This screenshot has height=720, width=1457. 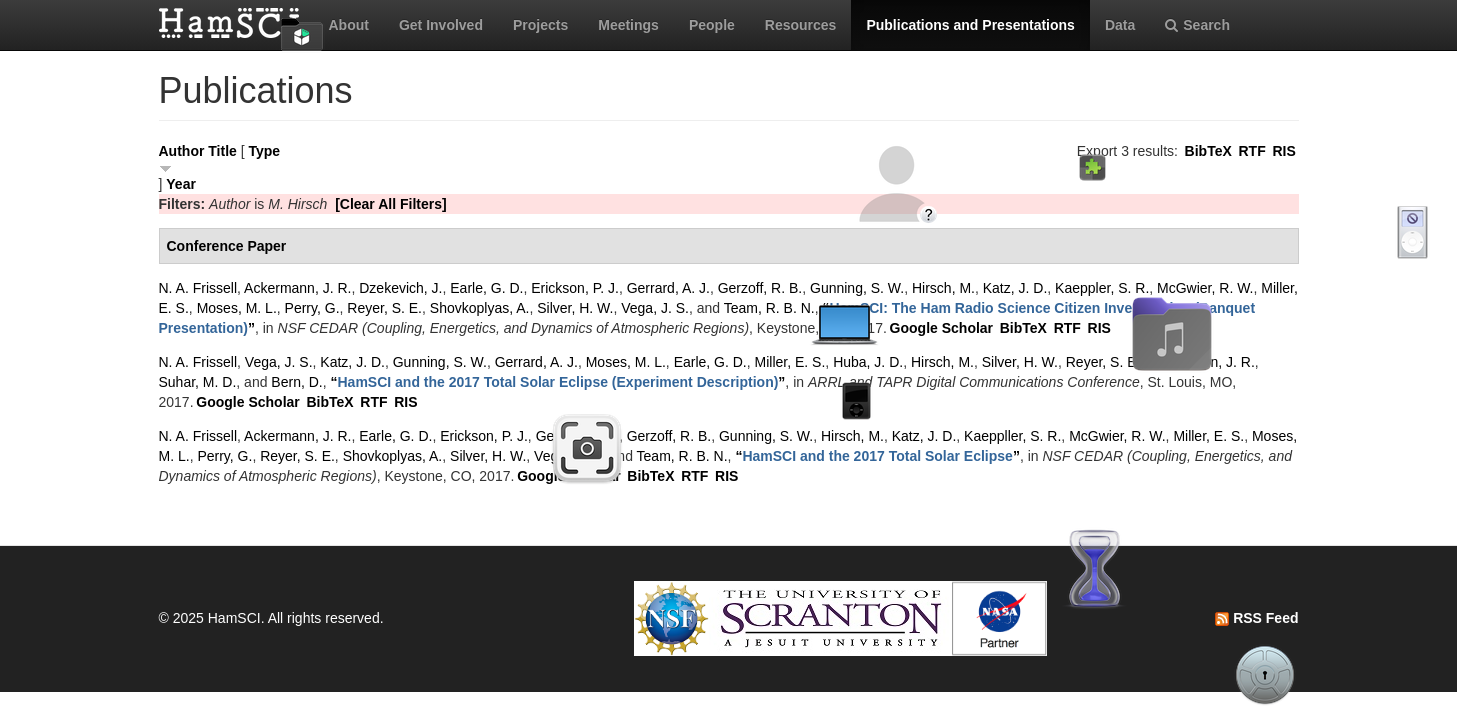 I want to click on browse or manage system add-ons, so click(x=1092, y=167).